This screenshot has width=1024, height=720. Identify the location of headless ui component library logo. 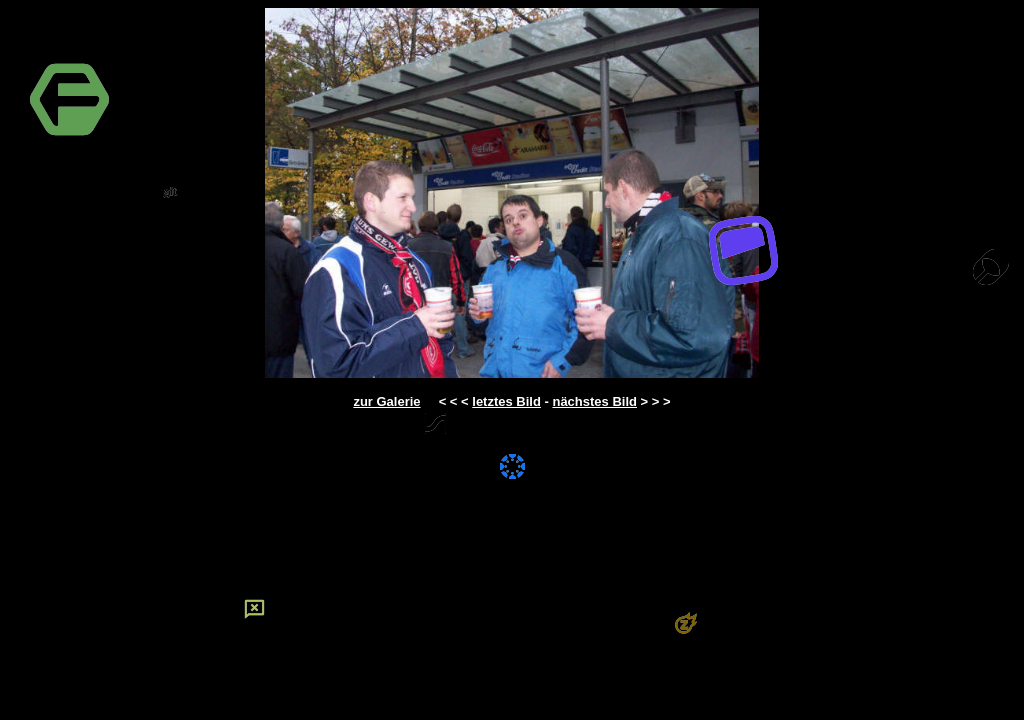
(743, 250).